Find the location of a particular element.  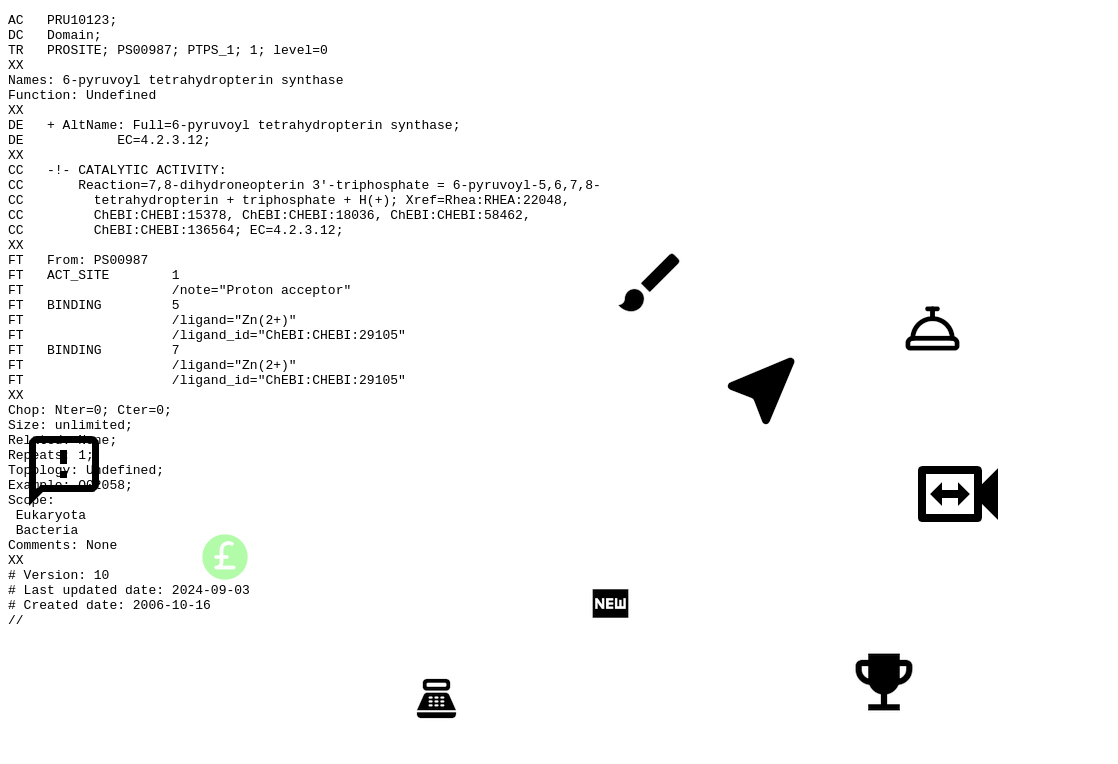

access drawing or painting tools is located at coordinates (650, 282).